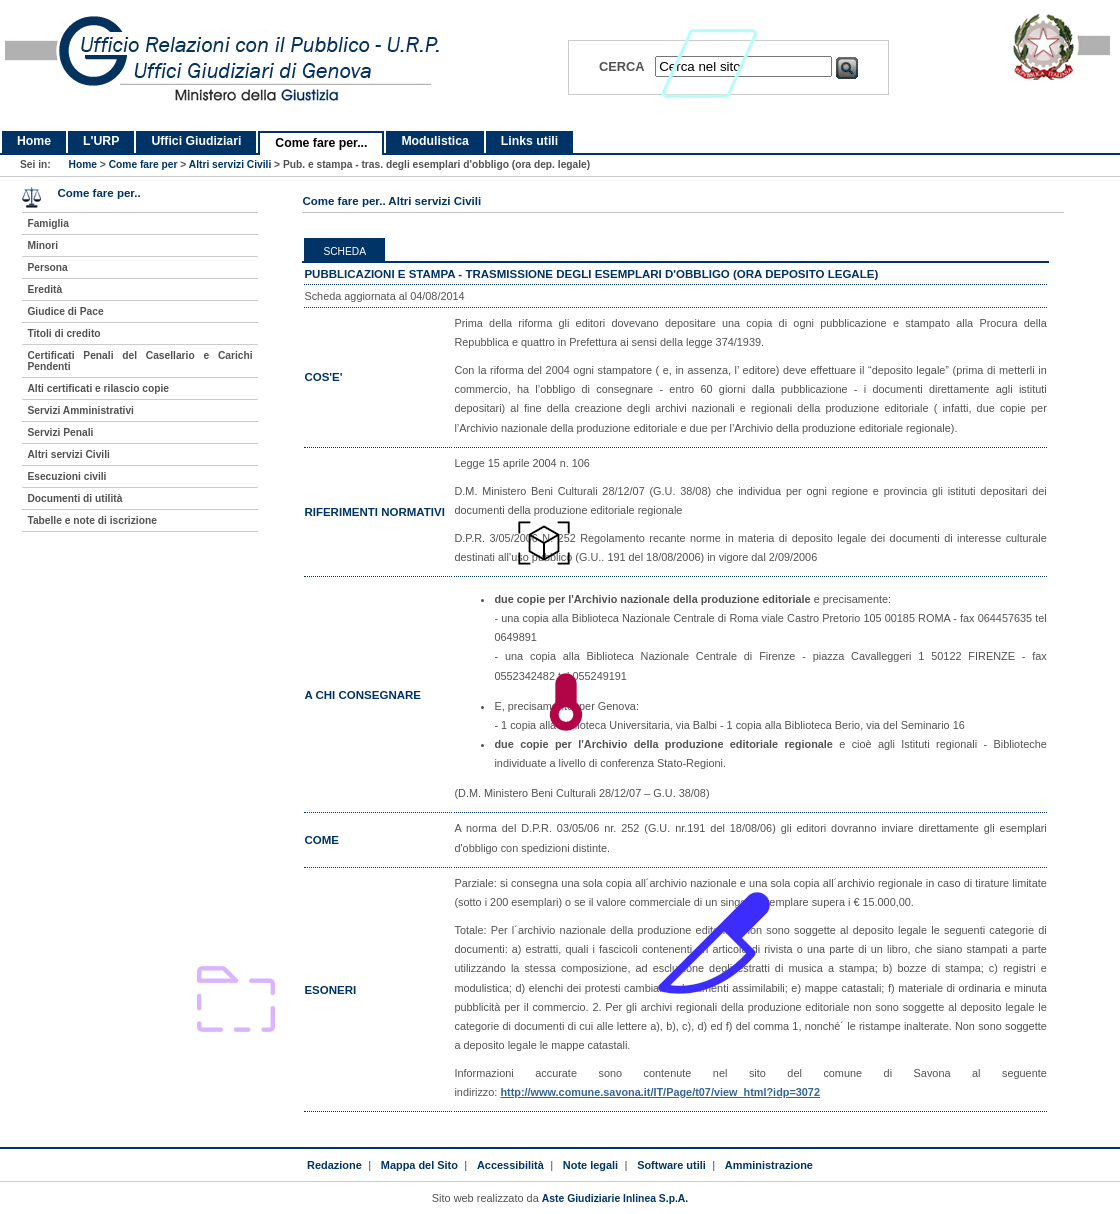 Image resolution: width=1120 pixels, height=1214 pixels. What do you see at coordinates (709, 63) in the screenshot?
I see `insert a parallelogram shape` at bounding box center [709, 63].